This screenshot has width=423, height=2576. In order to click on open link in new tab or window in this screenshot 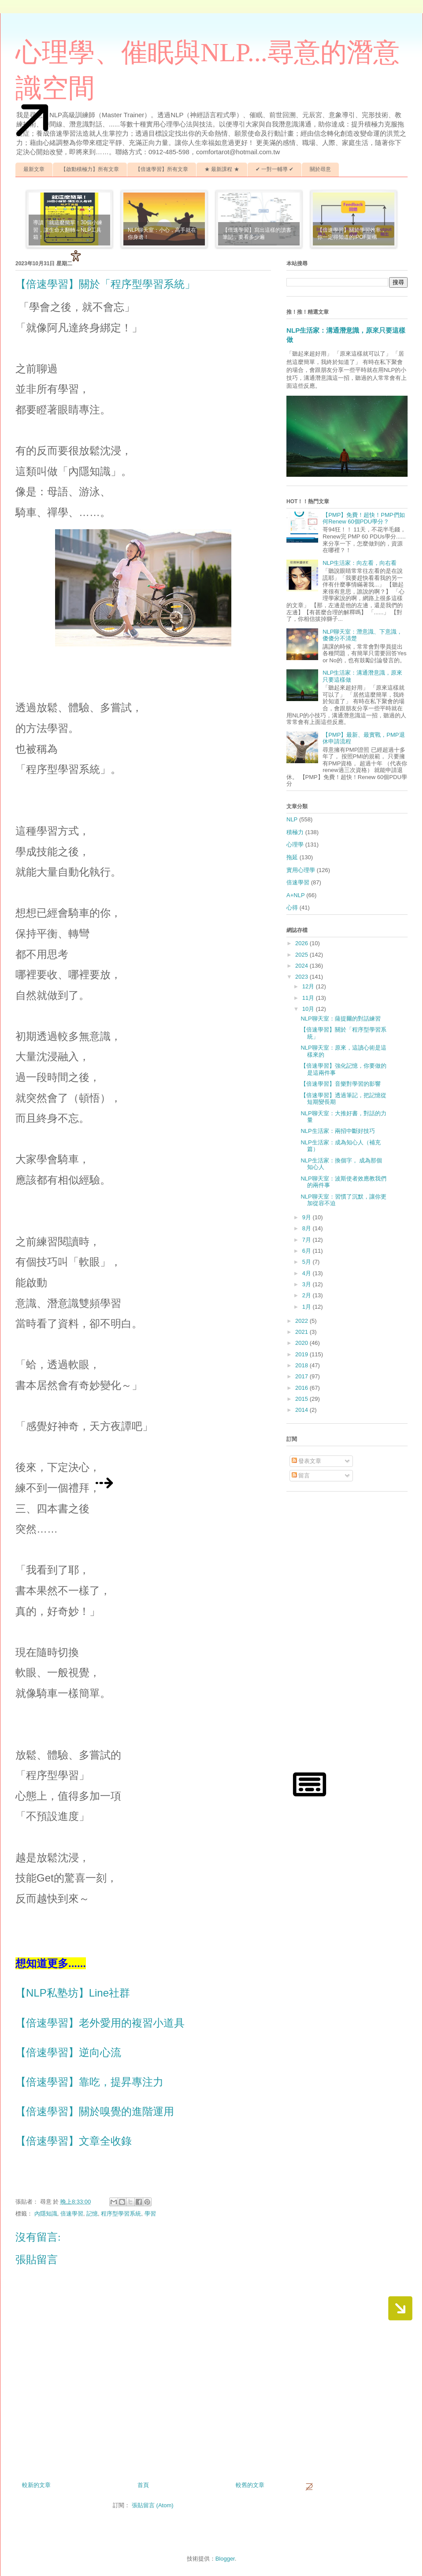, I will do `click(32, 120)`.